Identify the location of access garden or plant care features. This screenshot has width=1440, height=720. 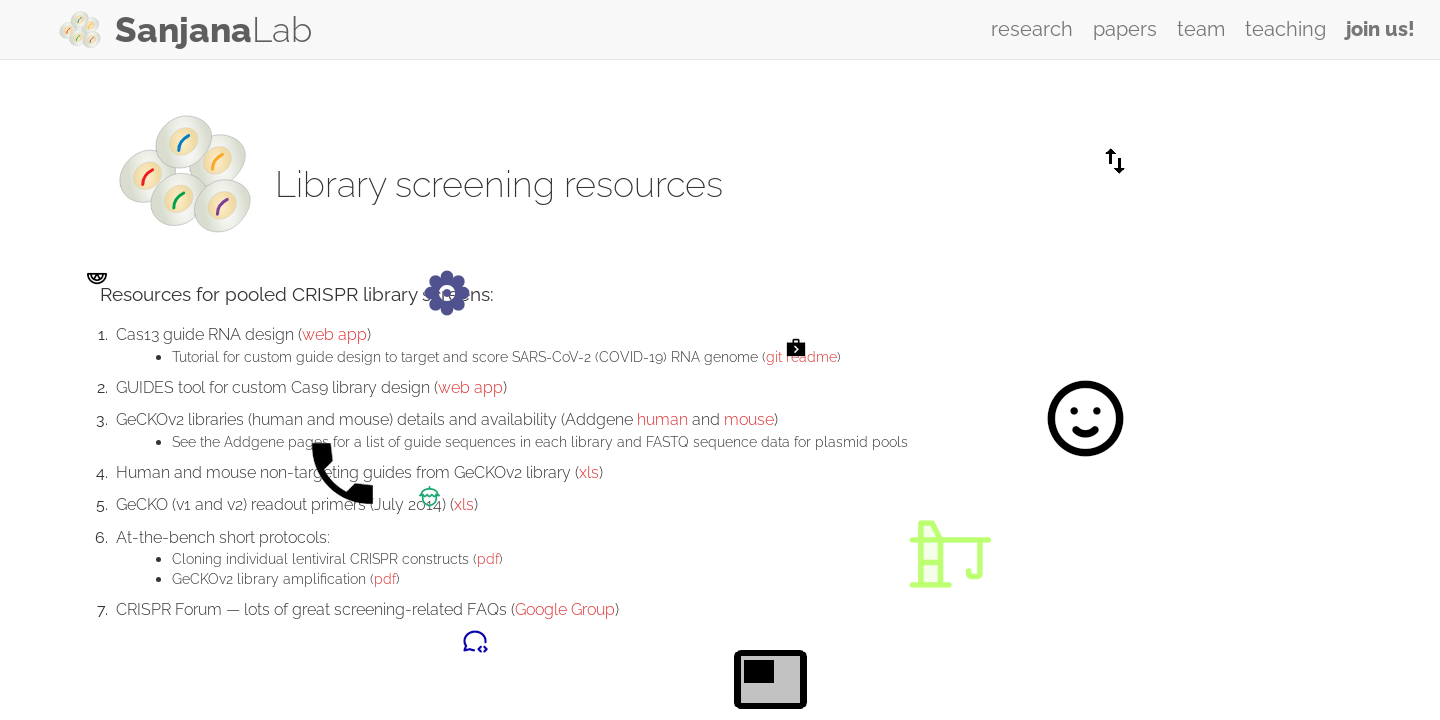
(447, 293).